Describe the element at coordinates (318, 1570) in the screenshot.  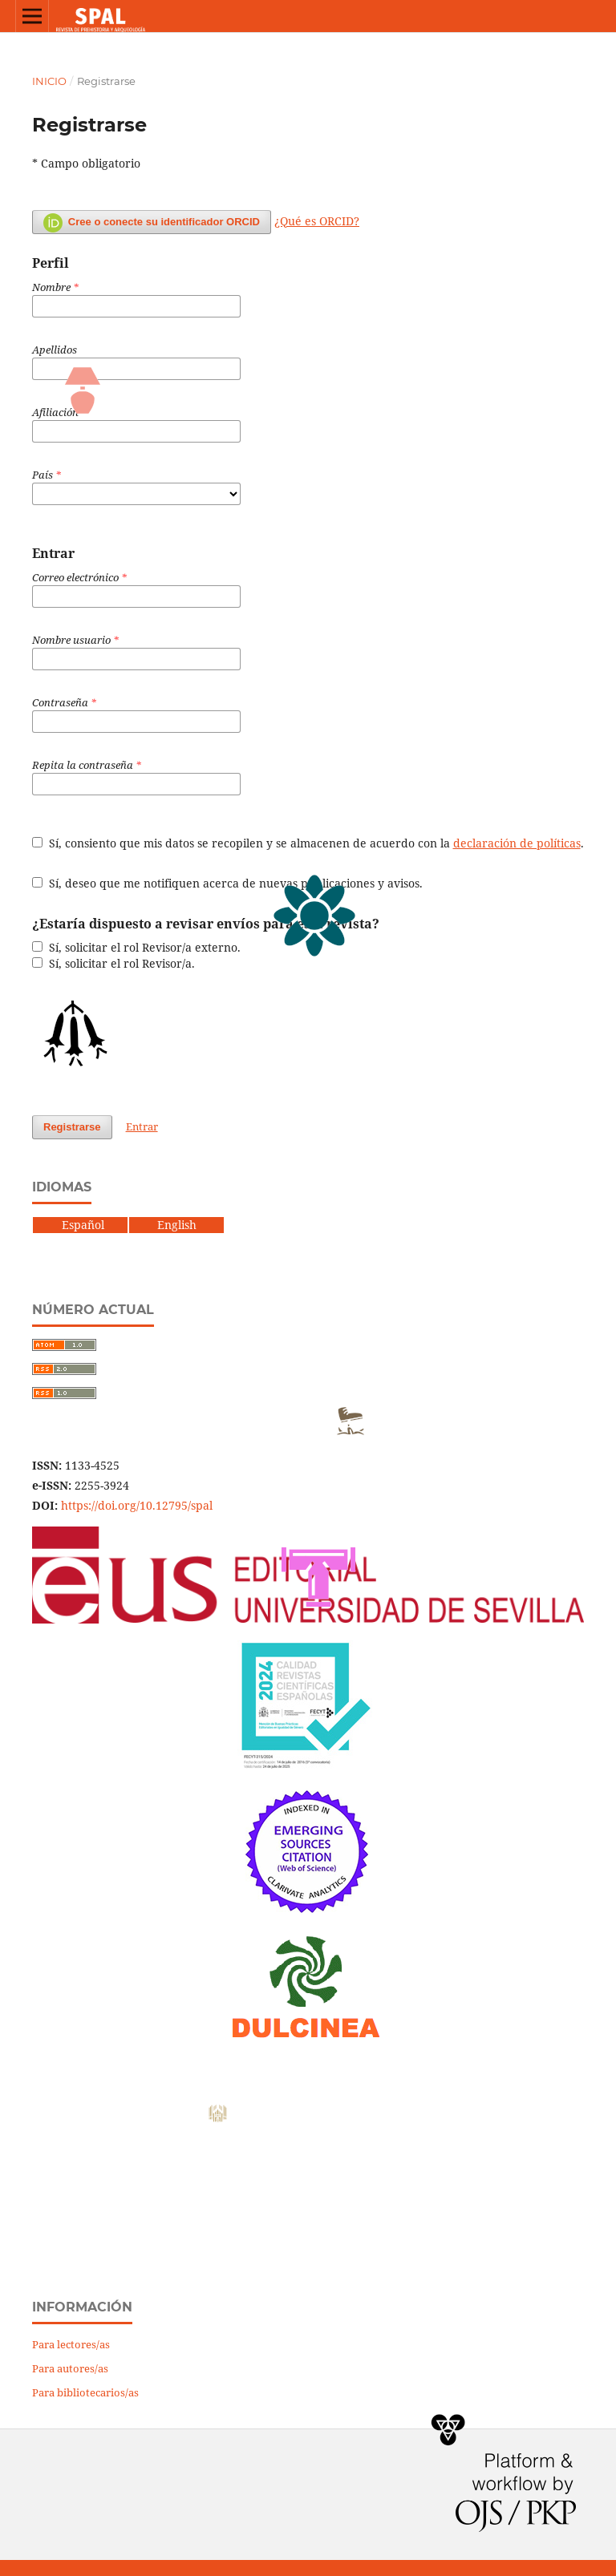
I see `indicates a pipe junction or plumbing connection point` at that location.